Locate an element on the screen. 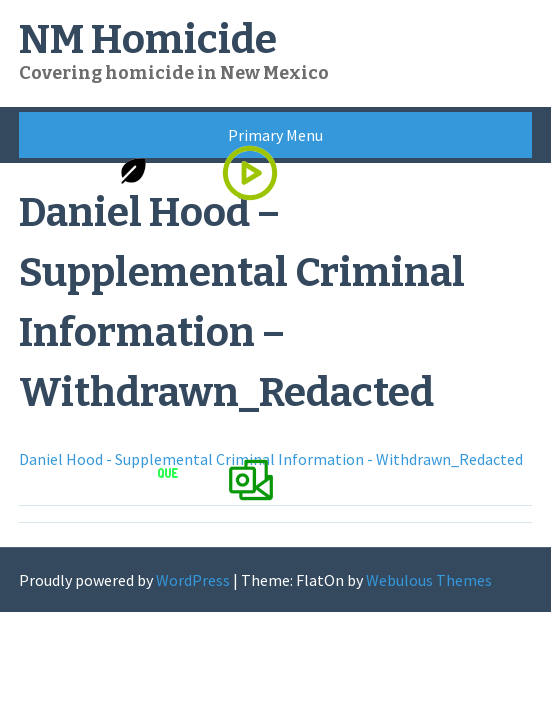 This screenshot has width=551, height=720. indicates a queue in http request handling is located at coordinates (168, 473).